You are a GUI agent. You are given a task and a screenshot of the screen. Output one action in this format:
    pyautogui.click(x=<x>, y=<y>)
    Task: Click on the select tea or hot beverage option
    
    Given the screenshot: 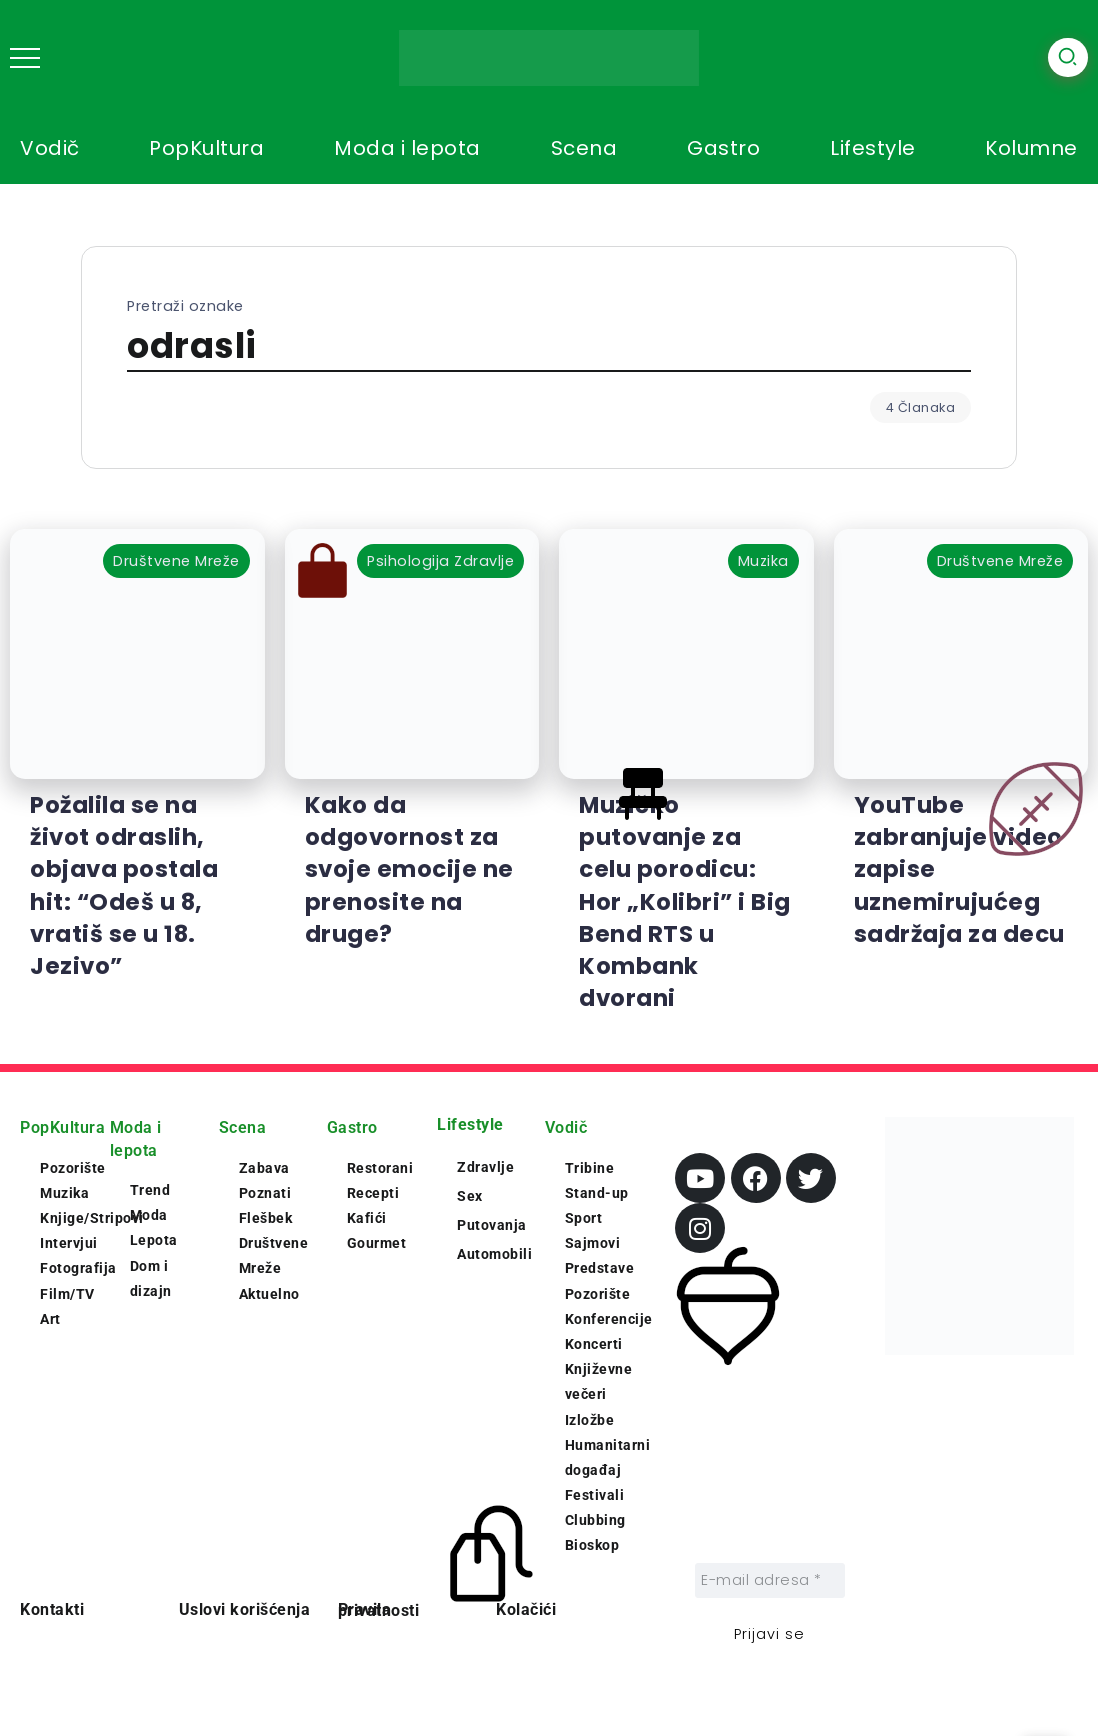 What is the action you would take?
    pyautogui.click(x=488, y=1557)
    